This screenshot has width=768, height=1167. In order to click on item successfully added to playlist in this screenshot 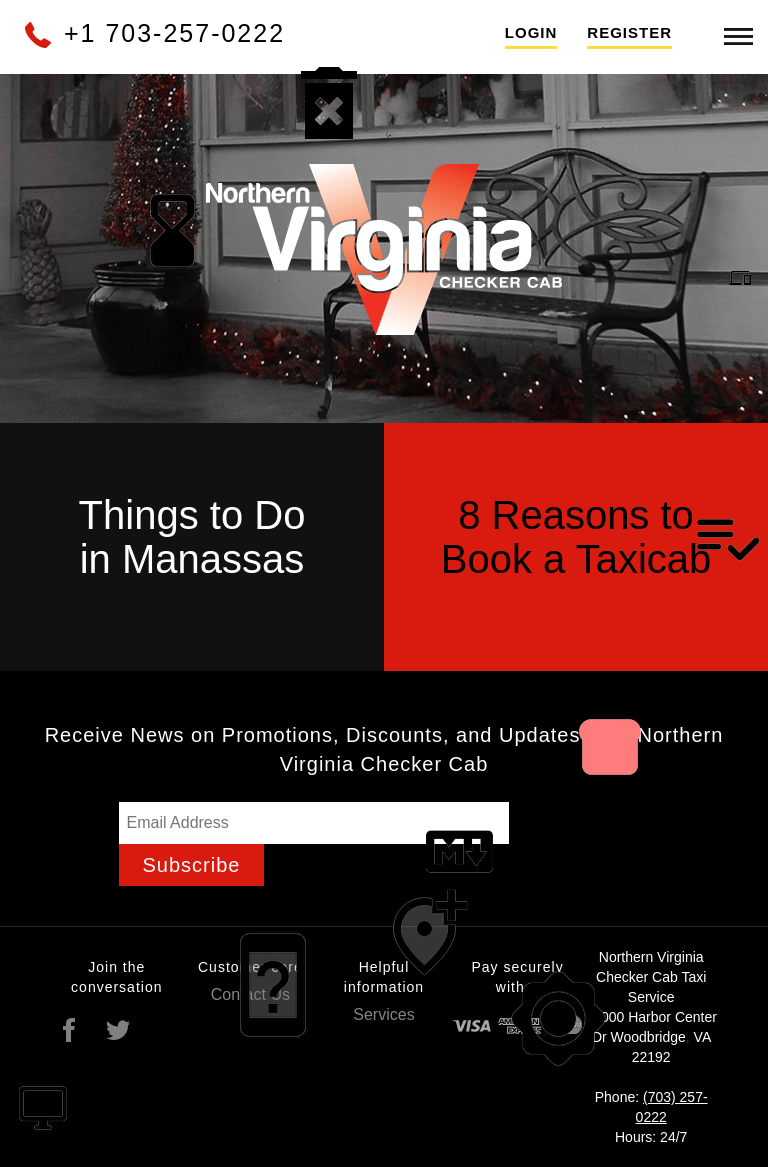, I will do `click(727, 537)`.